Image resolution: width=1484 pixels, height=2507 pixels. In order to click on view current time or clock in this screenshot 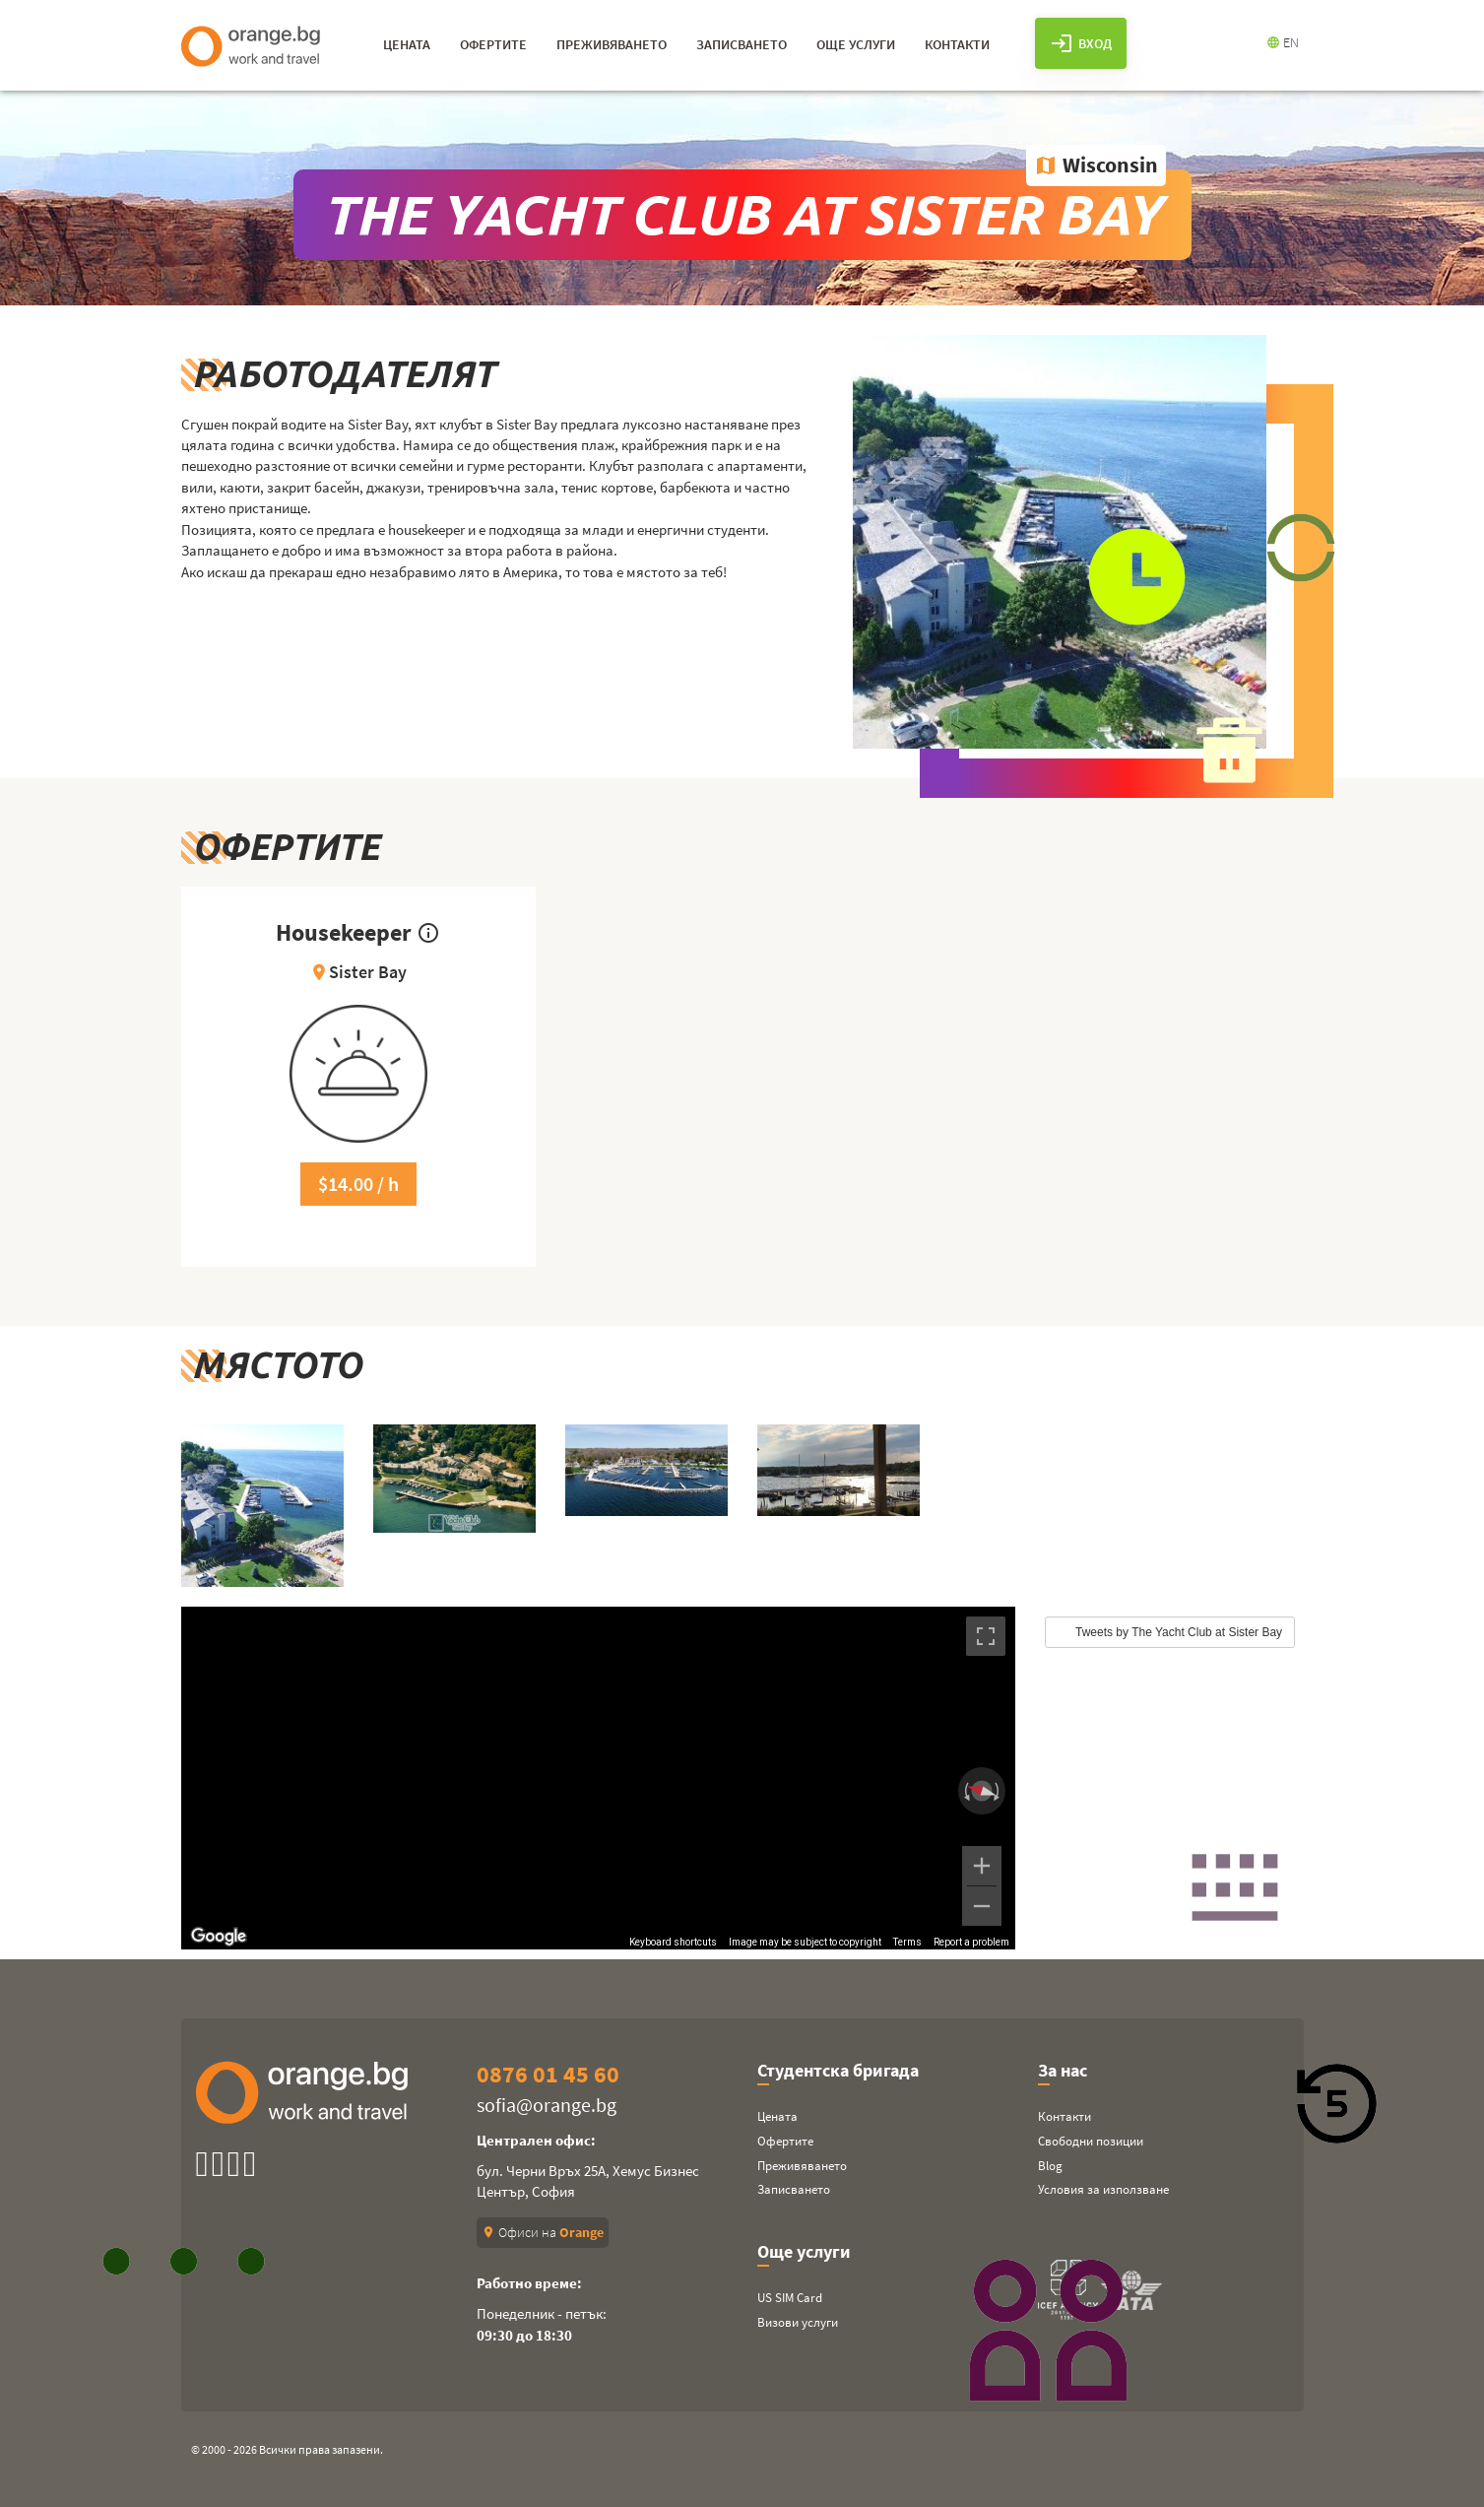, I will do `click(1136, 576)`.